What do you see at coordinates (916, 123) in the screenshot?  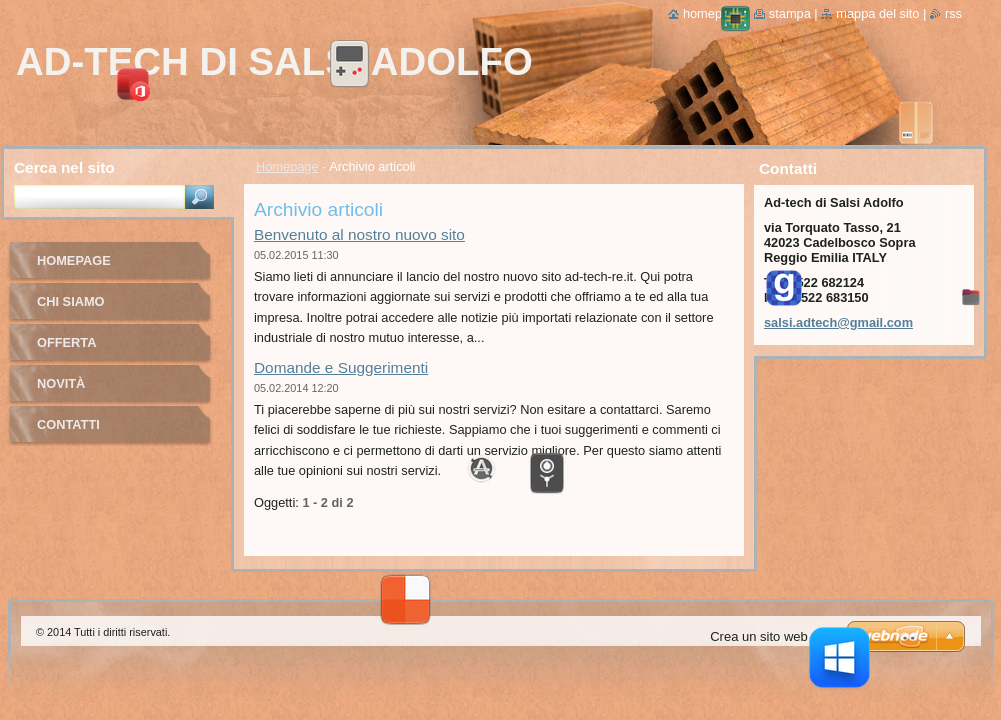 I see `compressed or archived file type indicator` at bounding box center [916, 123].